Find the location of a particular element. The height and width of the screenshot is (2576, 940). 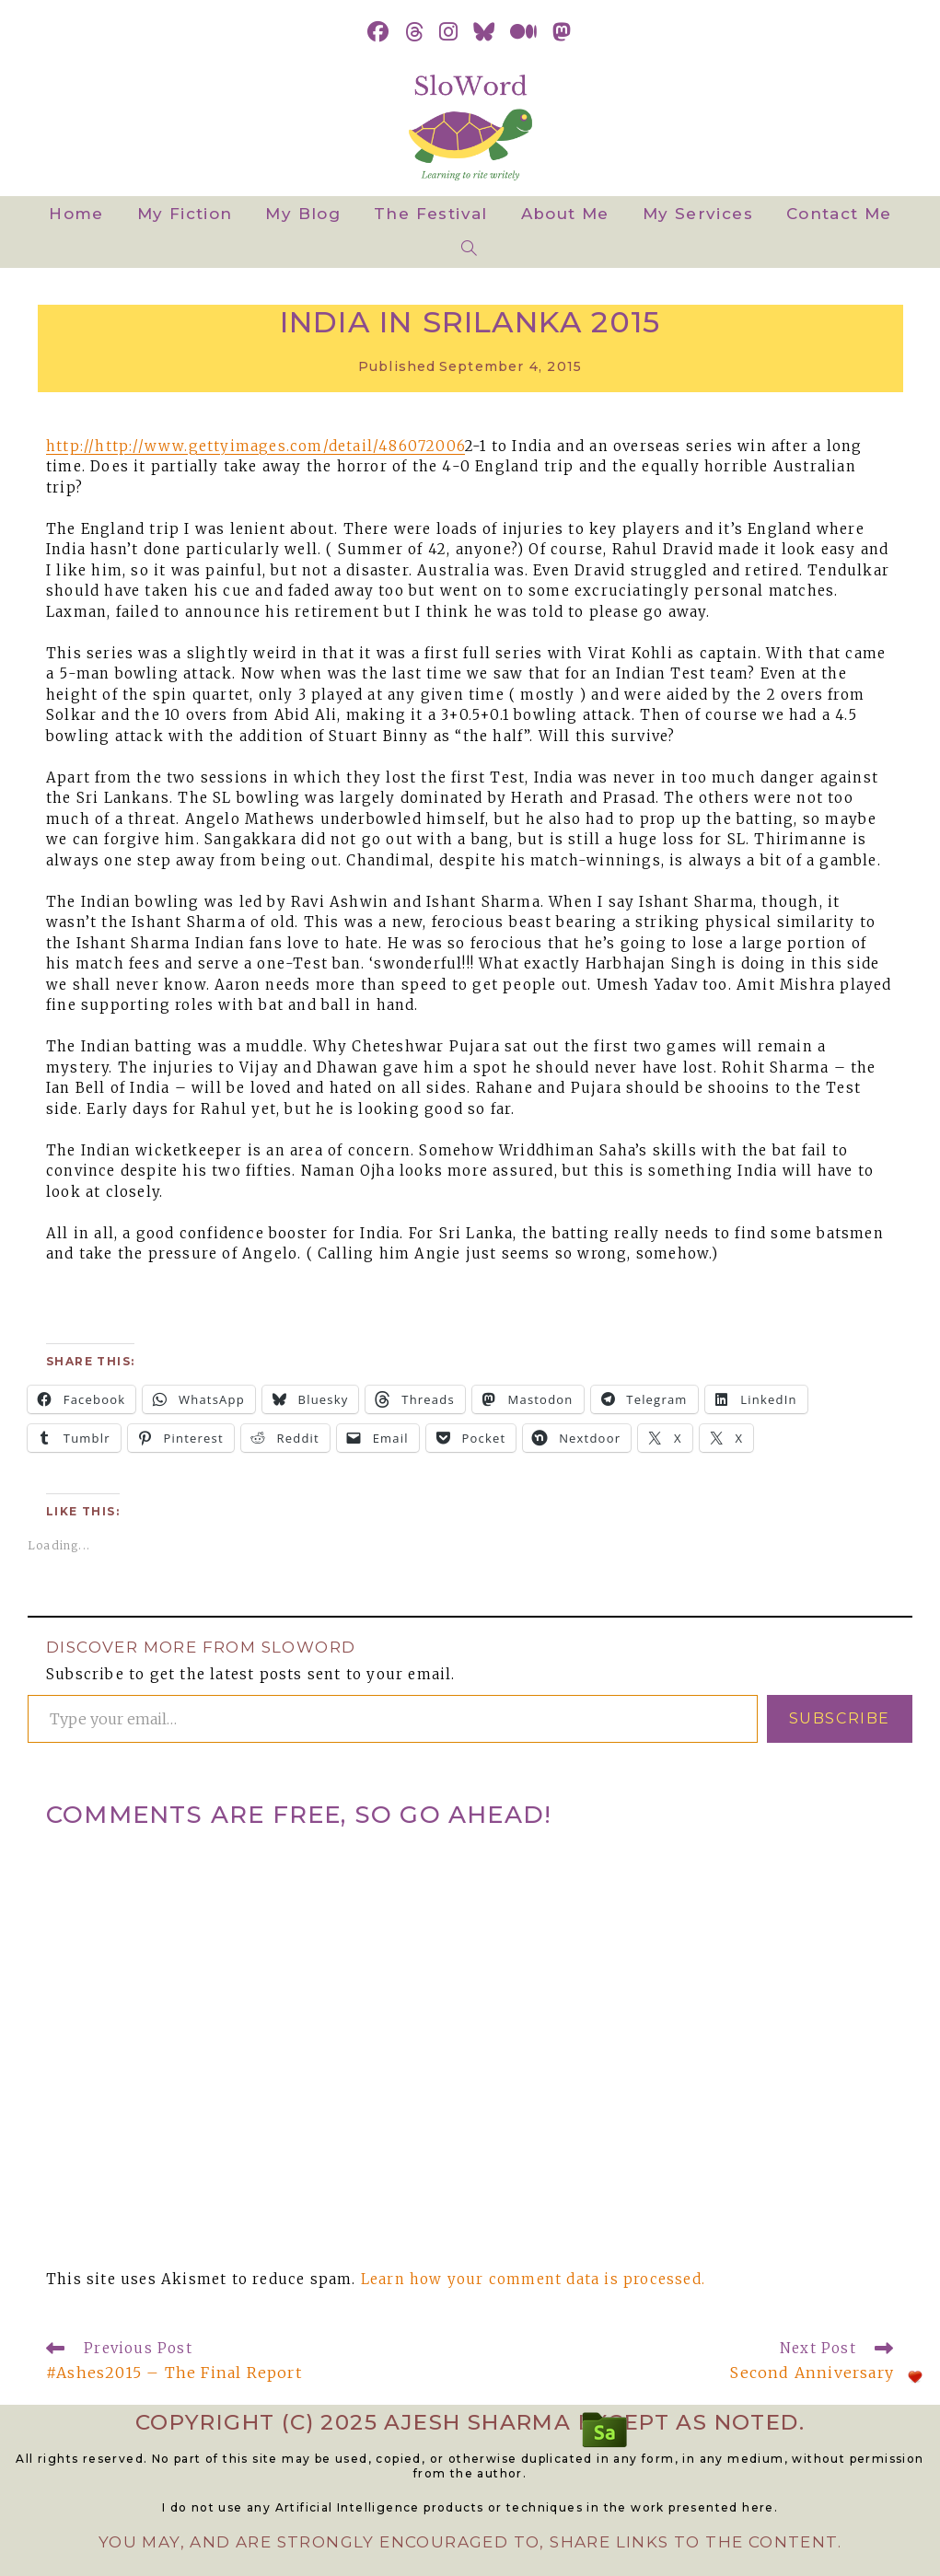

mark item as favorite is located at coordinates (915, 2377).